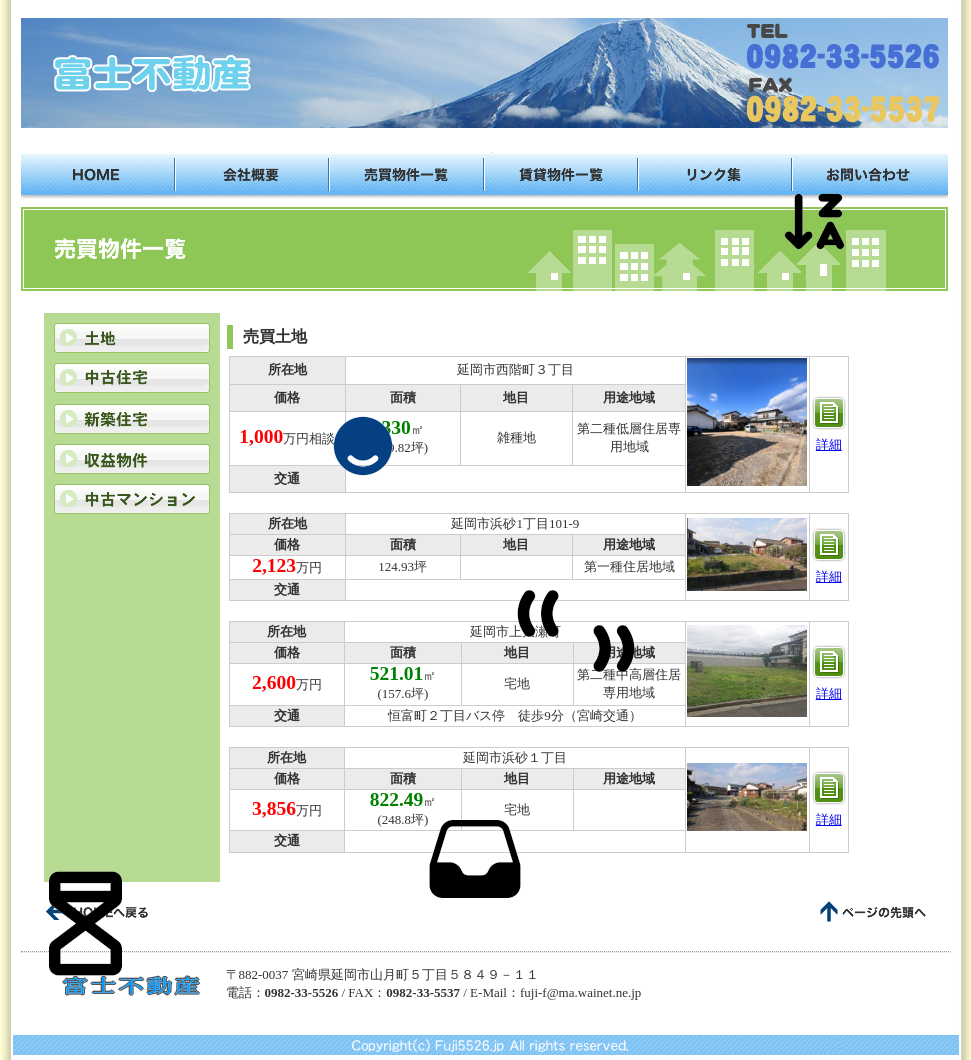 Image resolution: width=971 pixels, height=1060 pixels. I want to click on indicates a timer or countdown just started, so click(85, 923).